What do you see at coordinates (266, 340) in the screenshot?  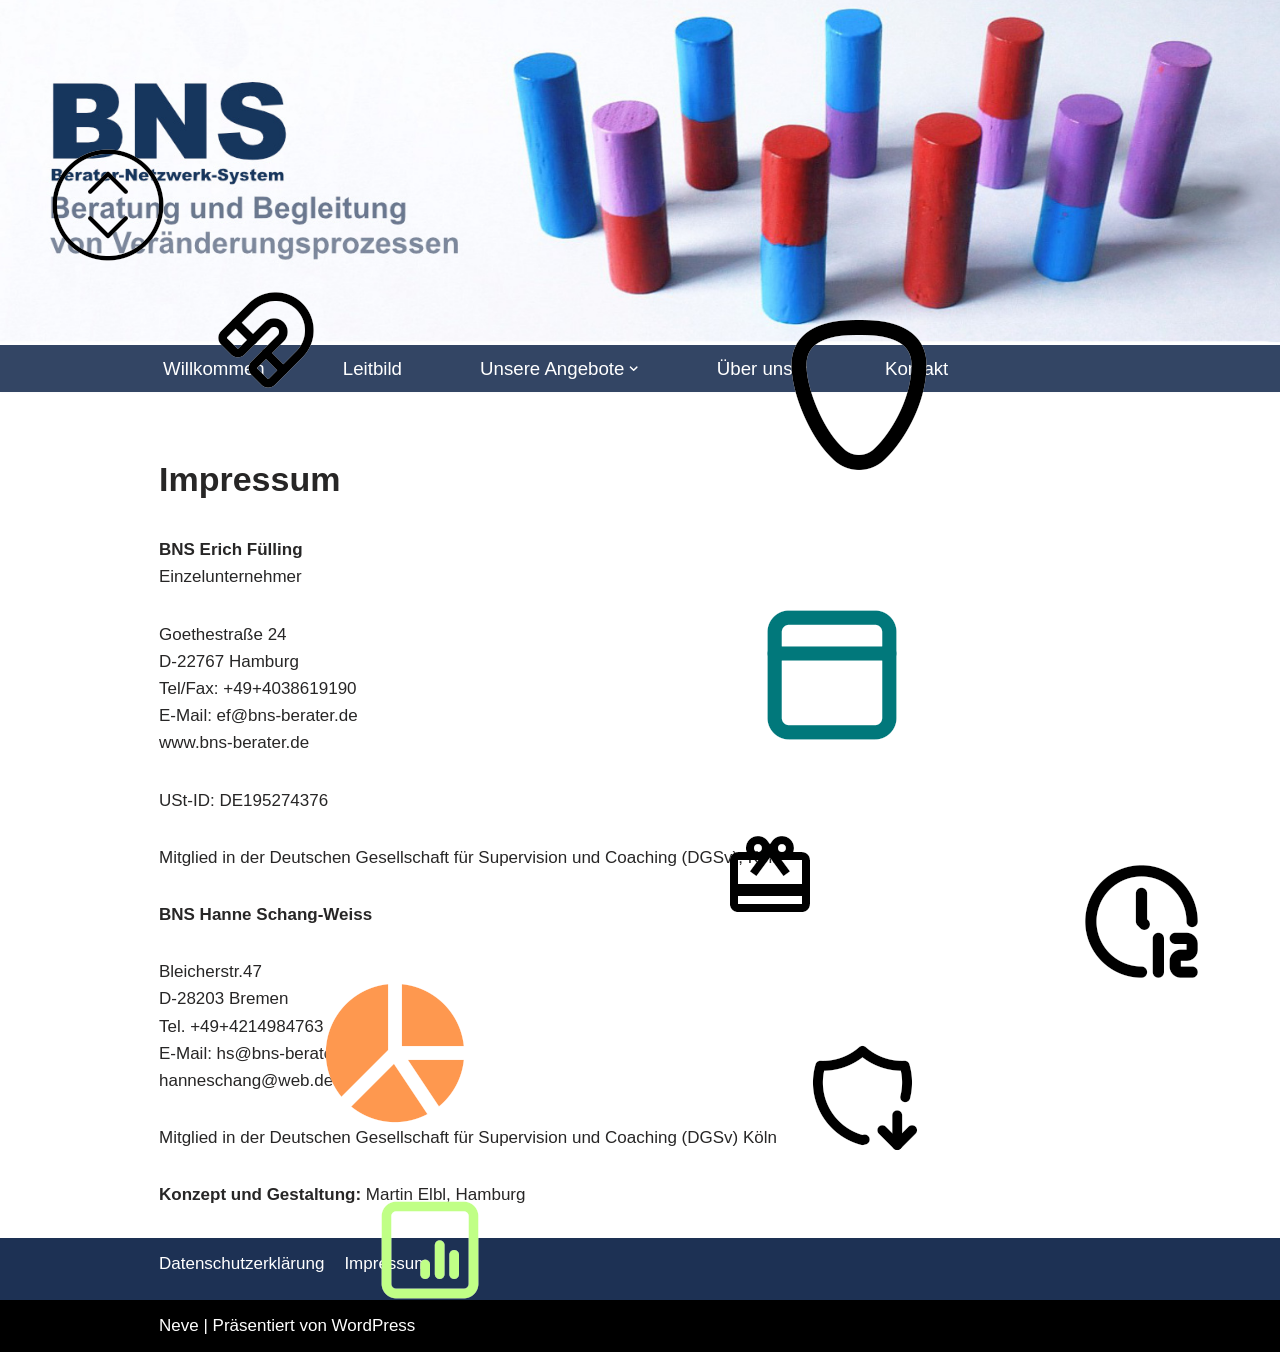 I see `activate magnetic snap or alignment tool` at bounding box center [266, 340].